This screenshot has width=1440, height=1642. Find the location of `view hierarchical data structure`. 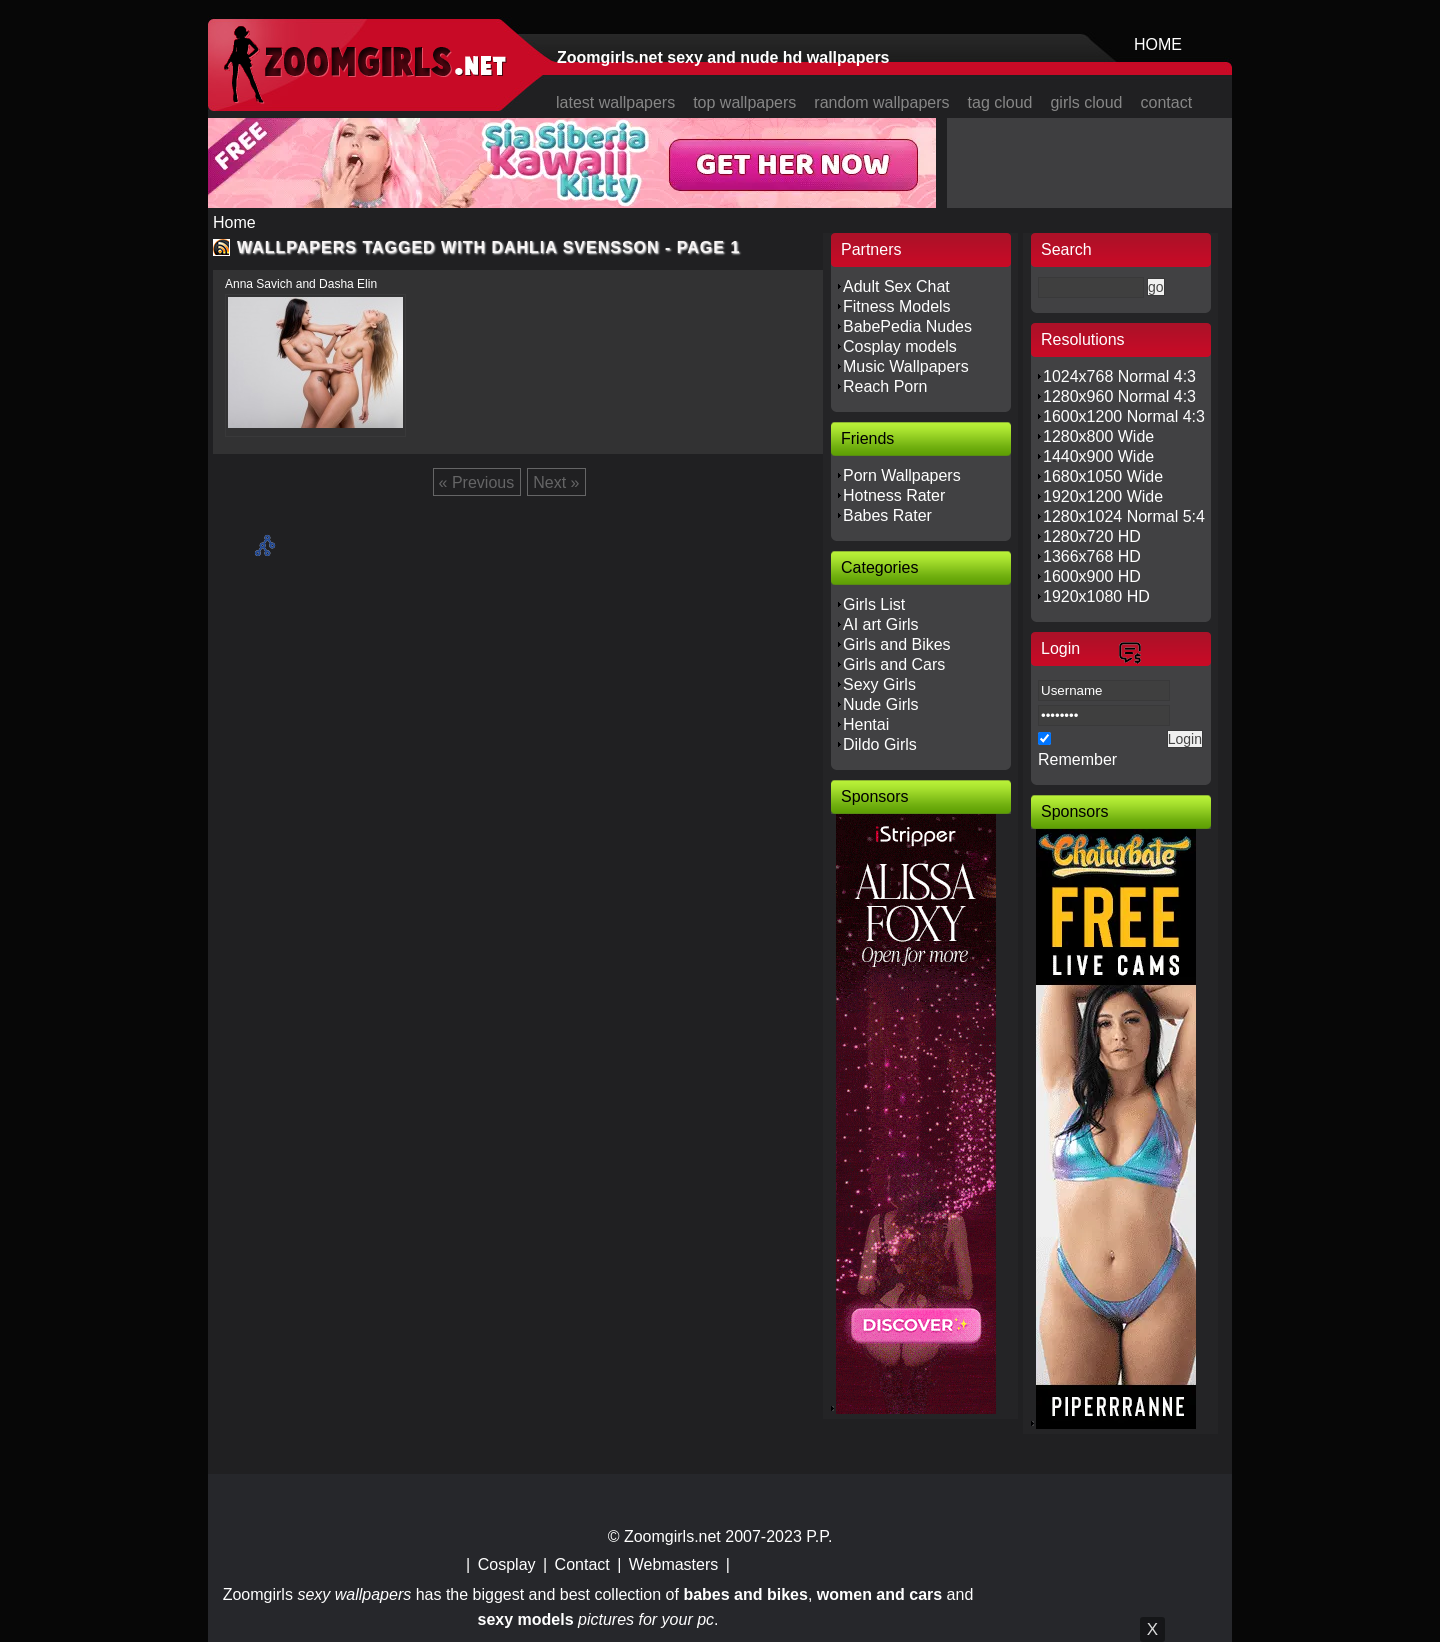

view hierarchical data structure is located at coordinates (265, 545).